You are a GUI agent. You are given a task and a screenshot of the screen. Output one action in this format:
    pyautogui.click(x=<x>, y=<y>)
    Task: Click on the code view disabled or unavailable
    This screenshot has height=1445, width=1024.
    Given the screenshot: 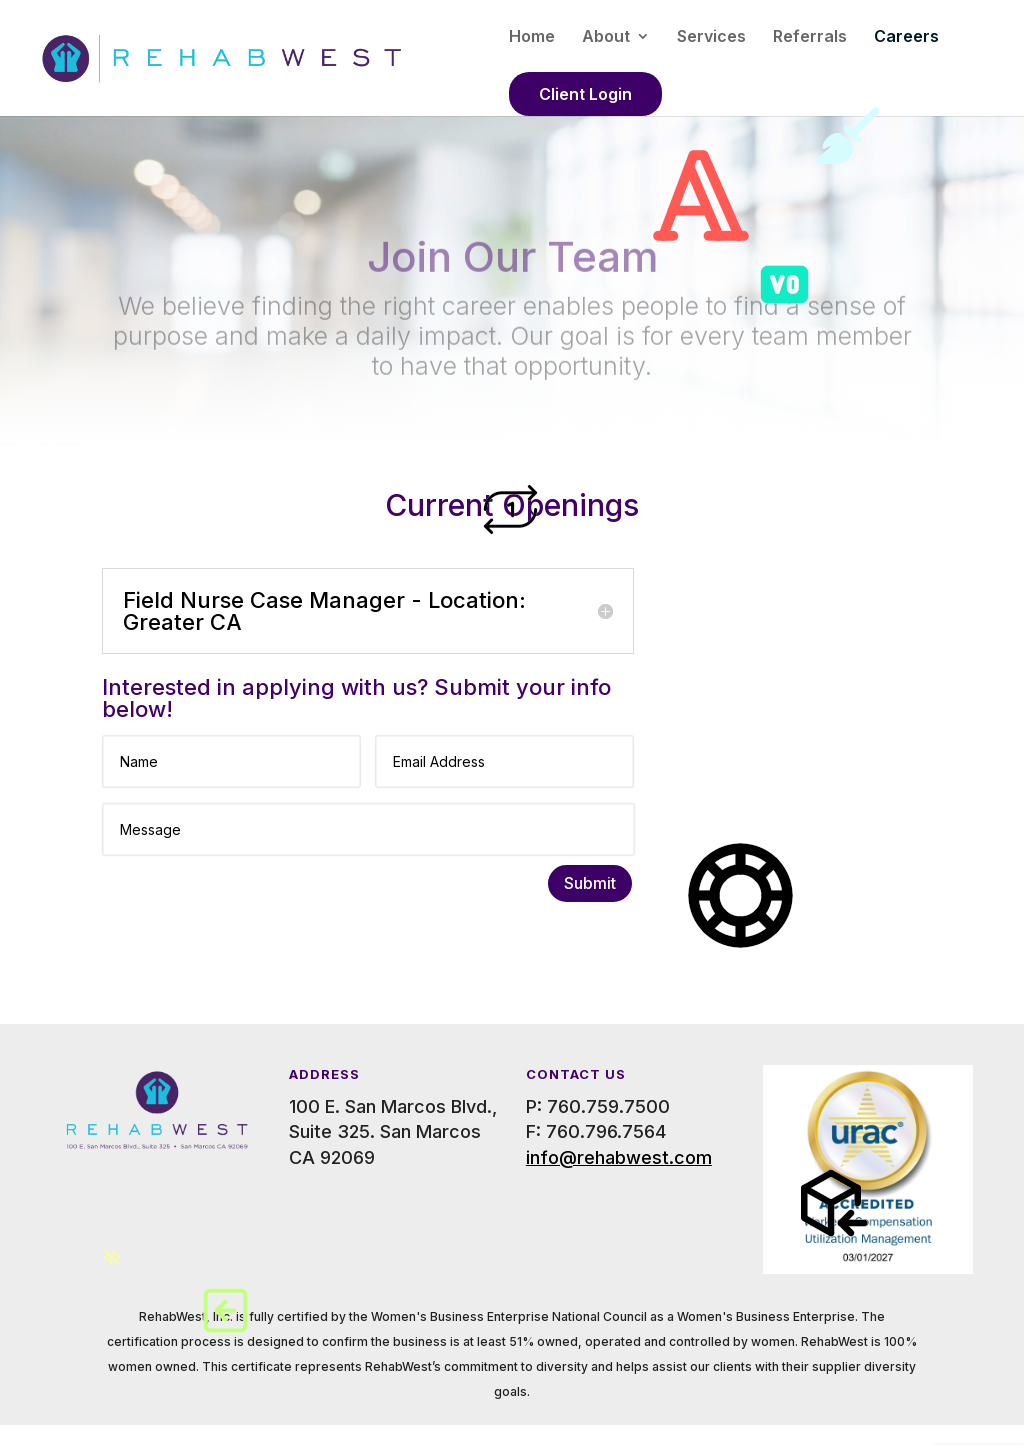 What is the action you would take?
    pyautogui.click(x=112, y=1257)
    